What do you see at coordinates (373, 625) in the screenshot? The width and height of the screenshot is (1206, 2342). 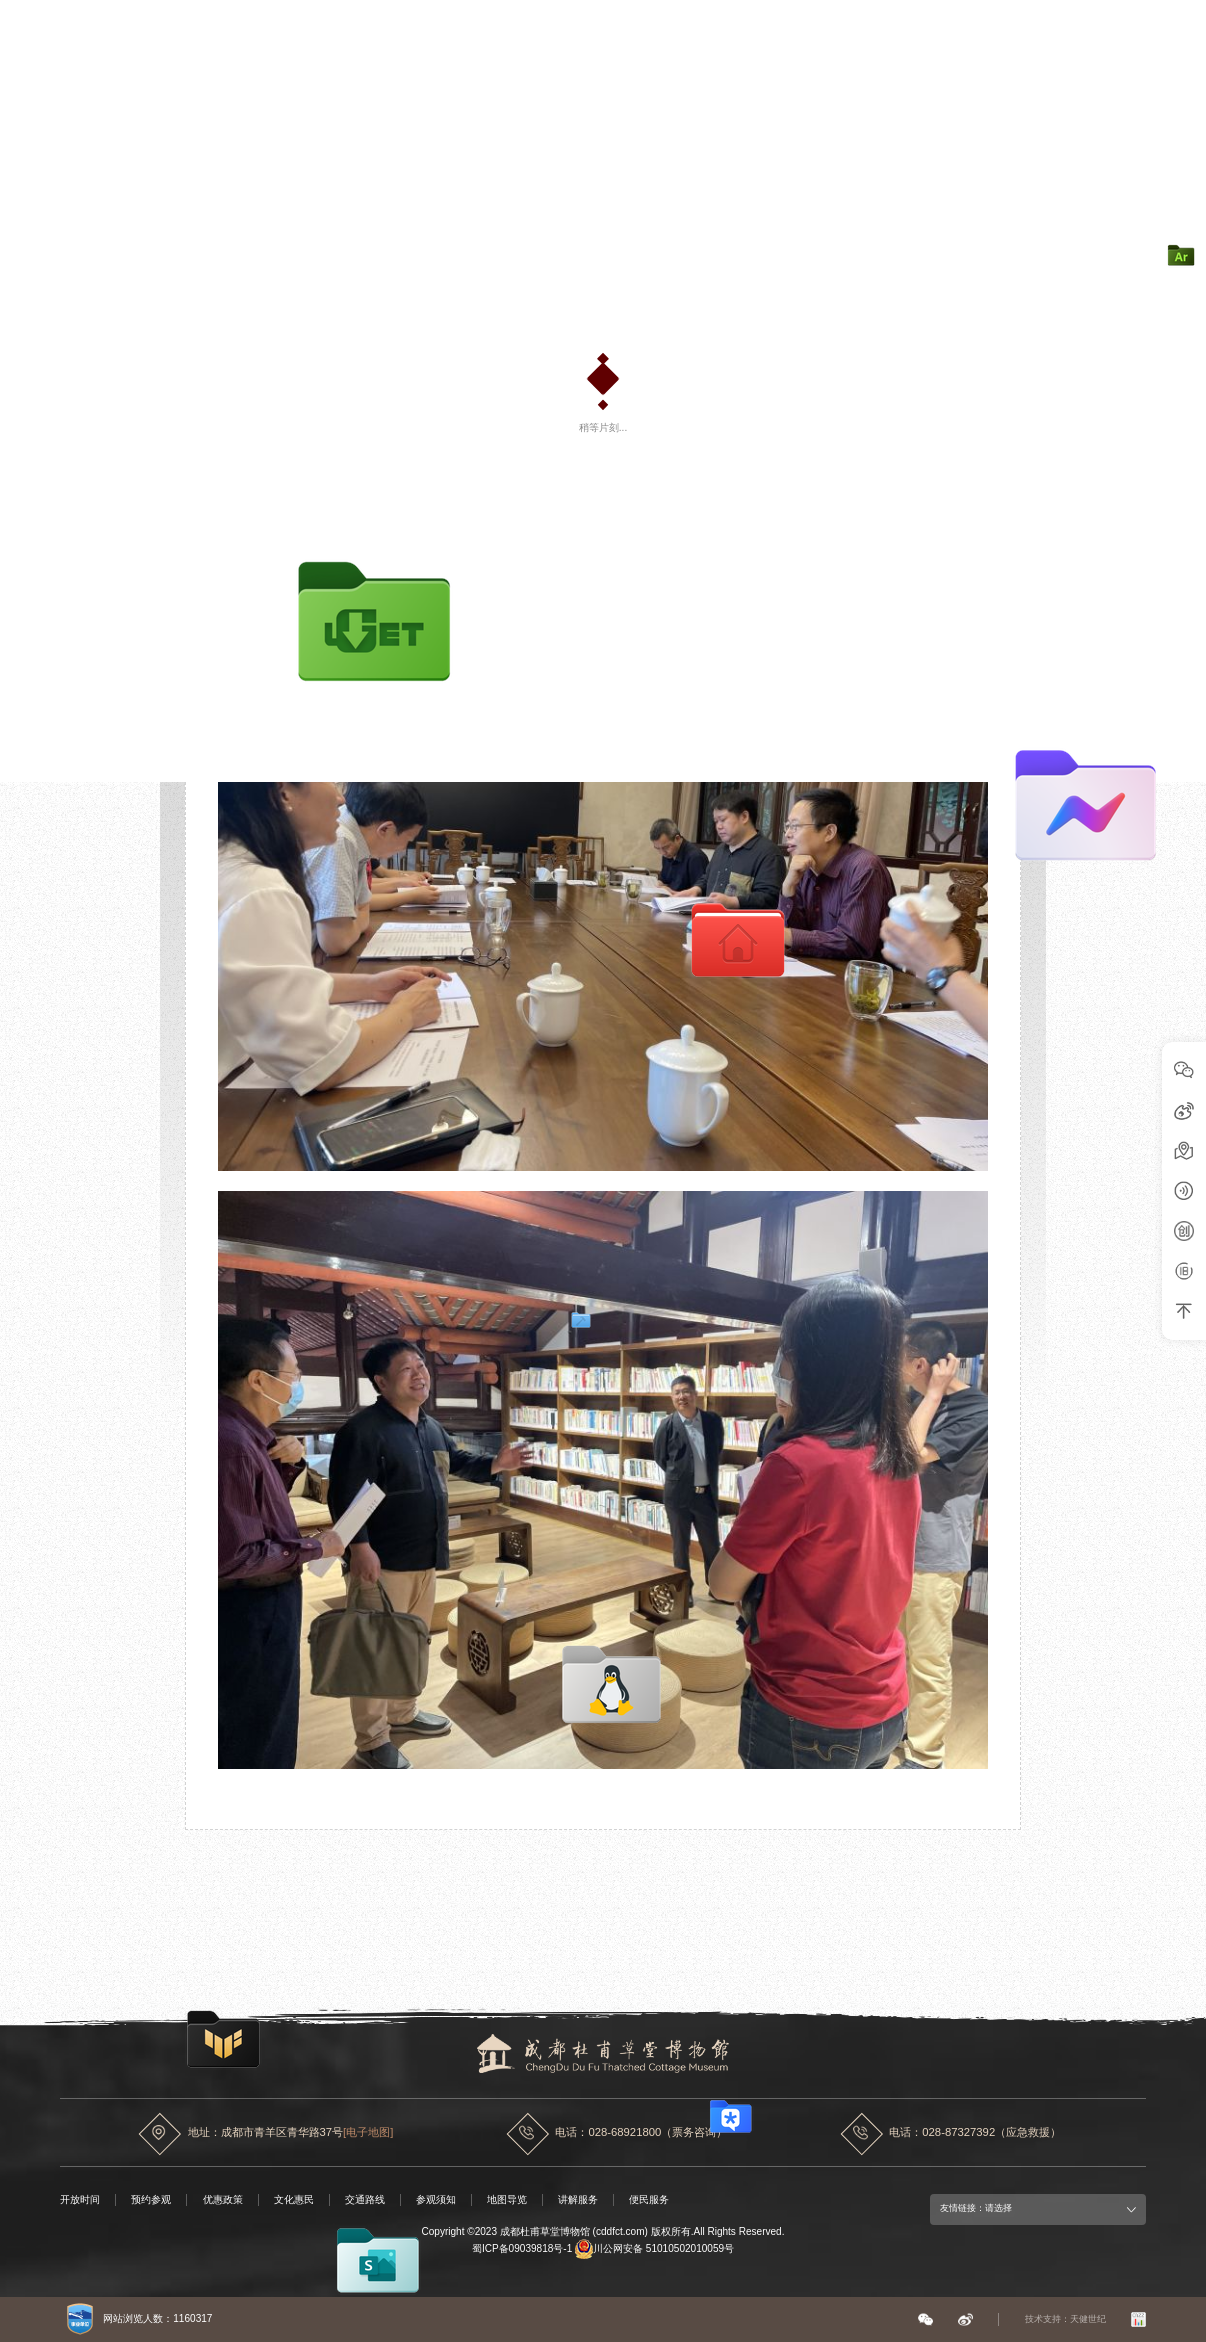 I see `open uGet download manager folder` at bounding box center [373, 625].